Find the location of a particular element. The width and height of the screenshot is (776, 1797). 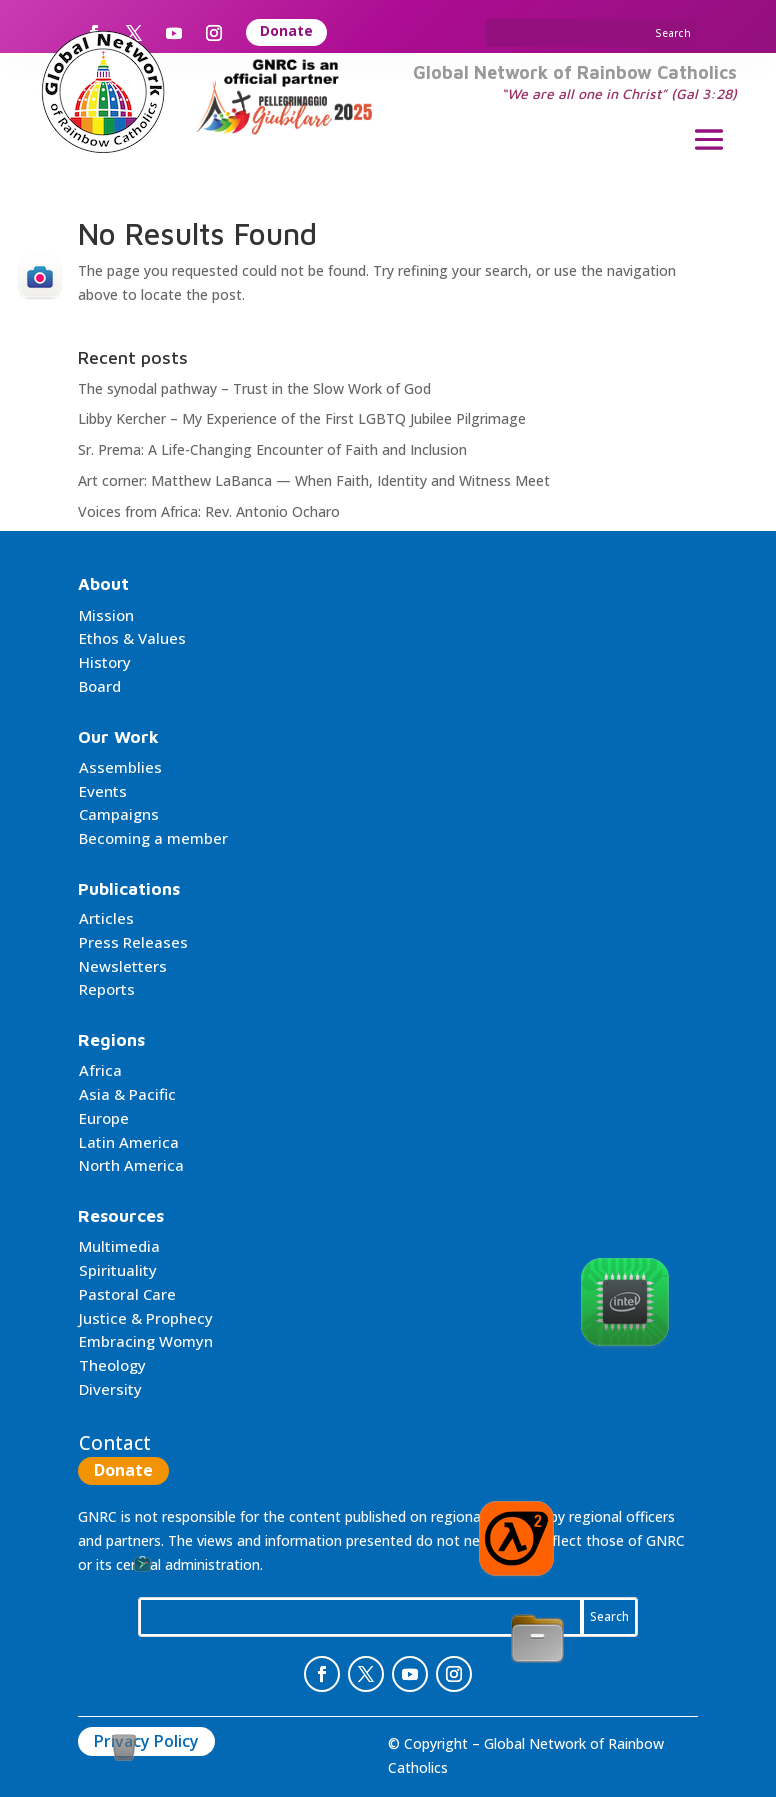

open simplescreenrecorder app is located at coordinates (40, 277).